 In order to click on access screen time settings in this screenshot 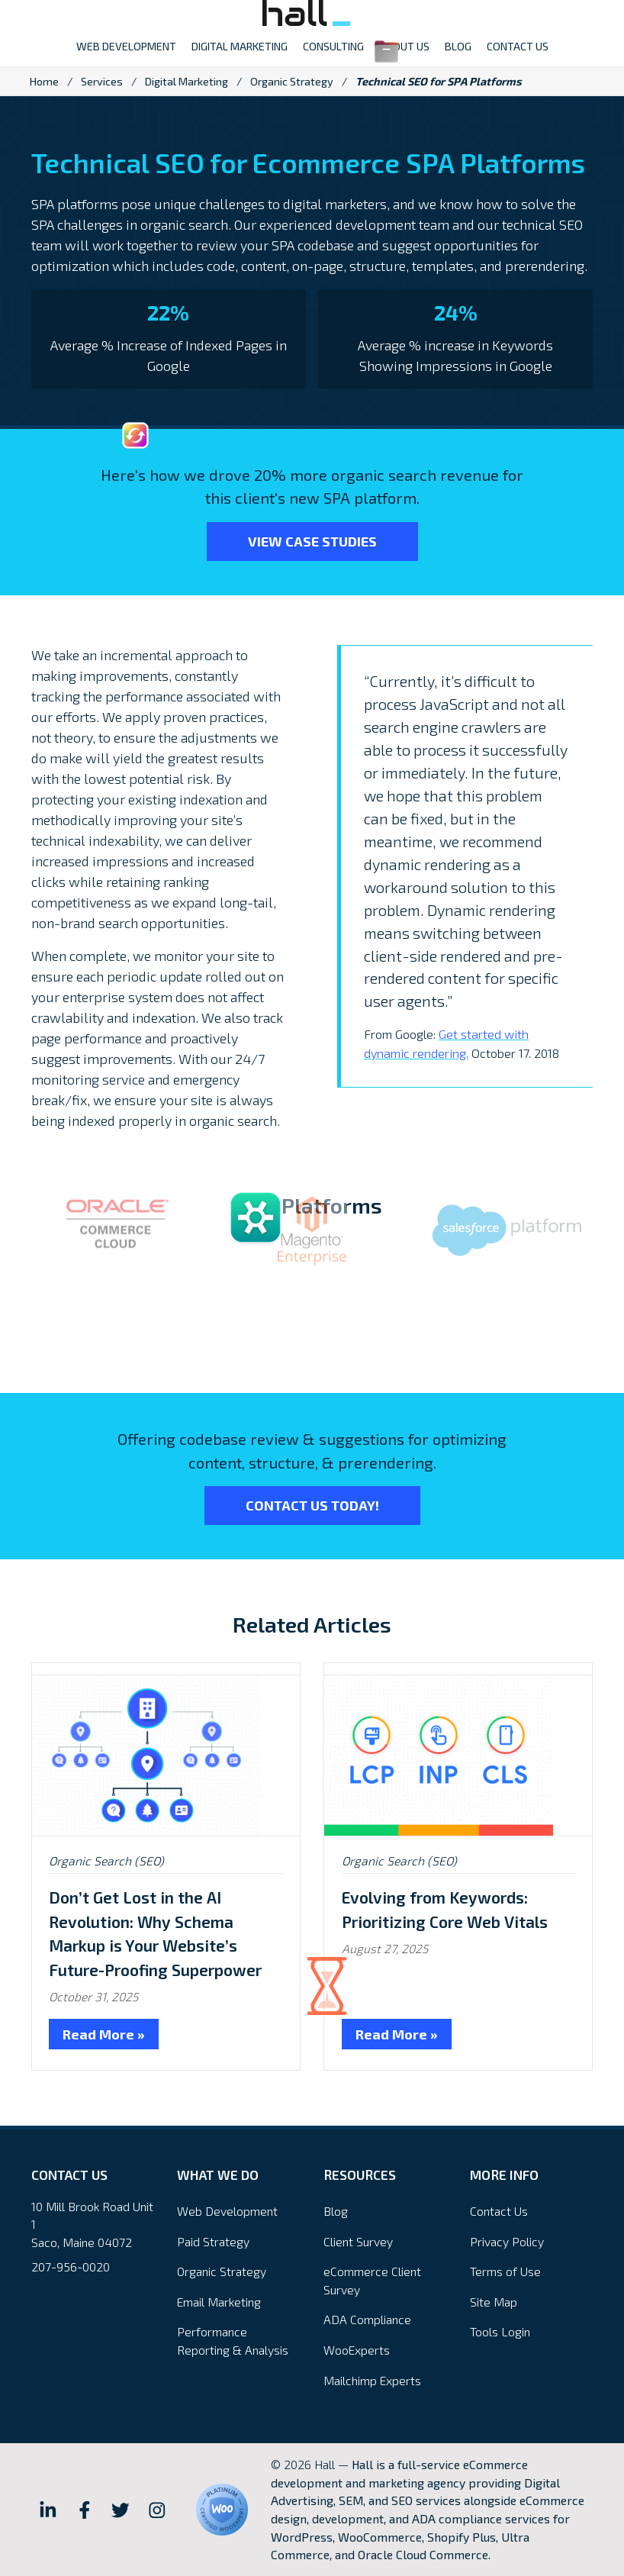, I will do `click(329, 1986)`.